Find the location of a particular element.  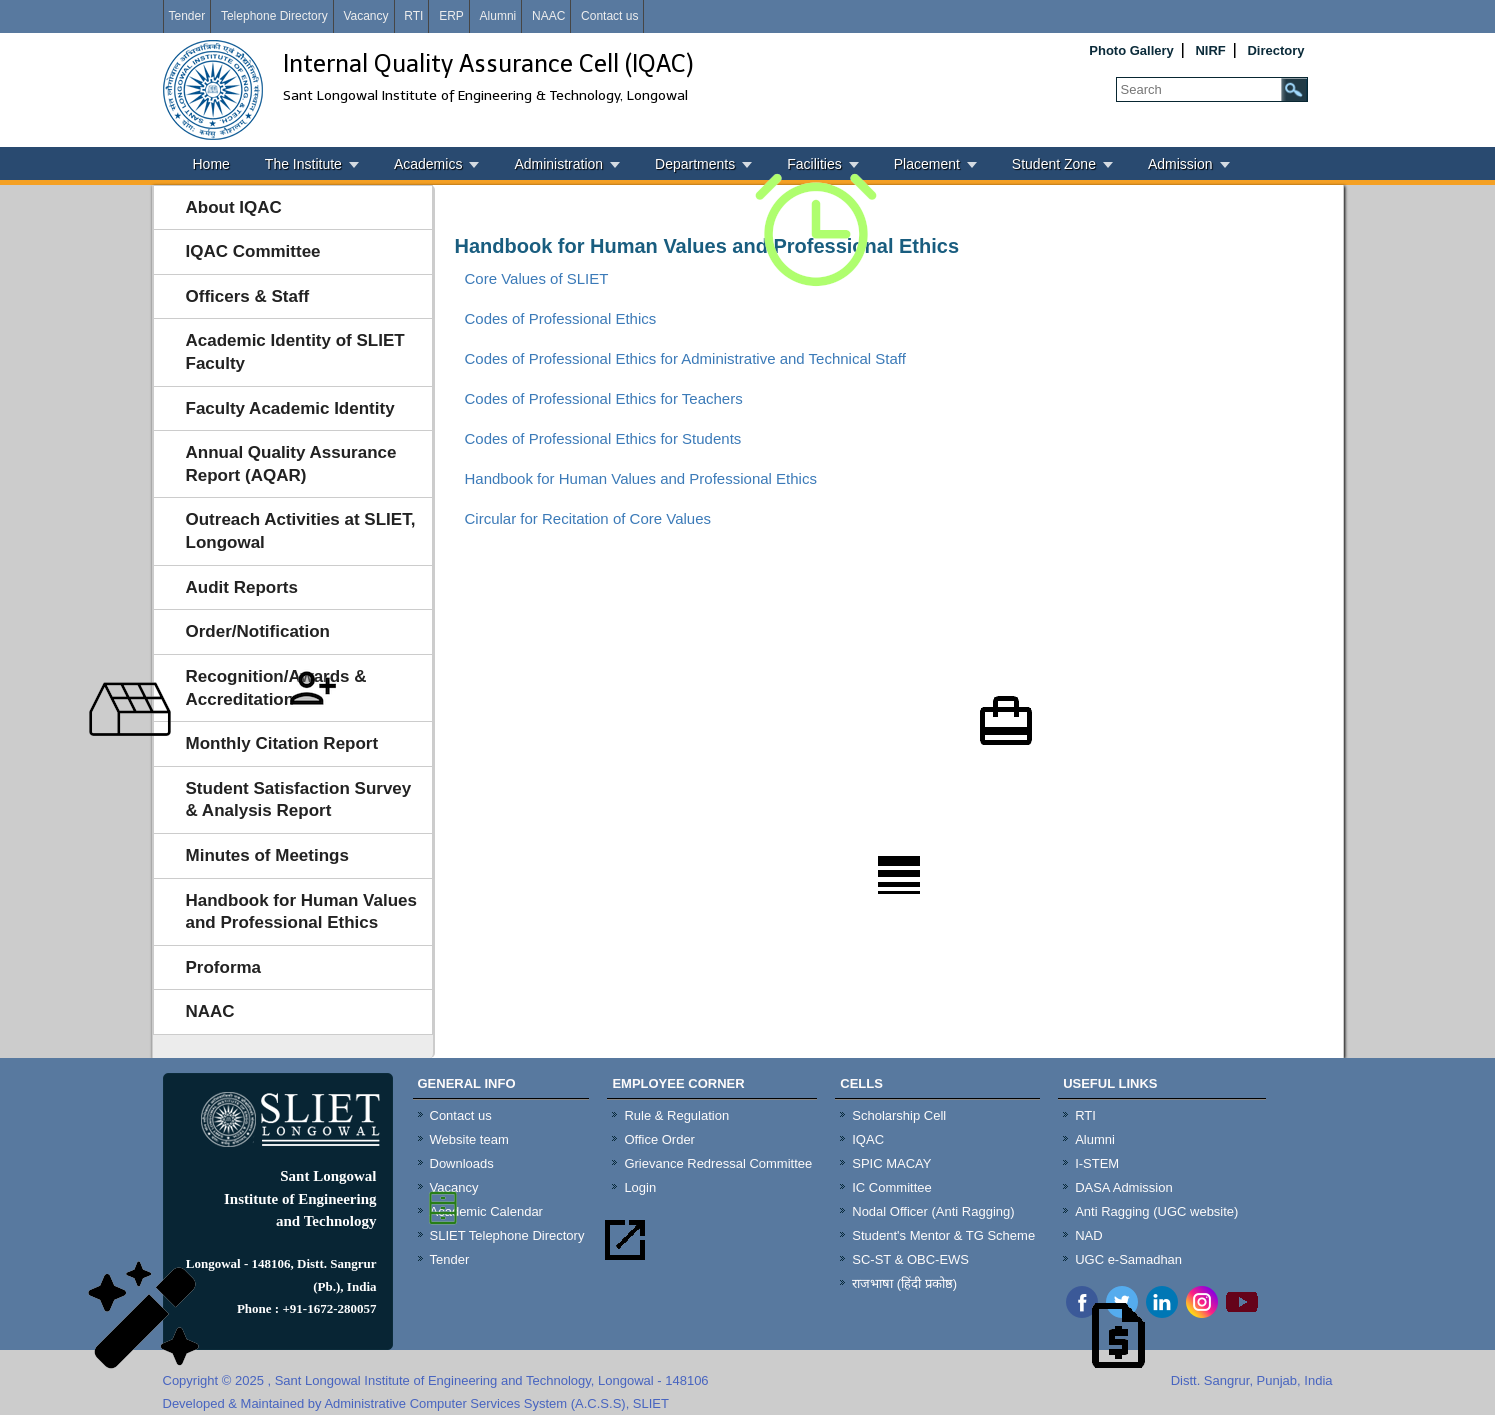

adjust line thickness or stroke weight is located at coordinates (899, 875).